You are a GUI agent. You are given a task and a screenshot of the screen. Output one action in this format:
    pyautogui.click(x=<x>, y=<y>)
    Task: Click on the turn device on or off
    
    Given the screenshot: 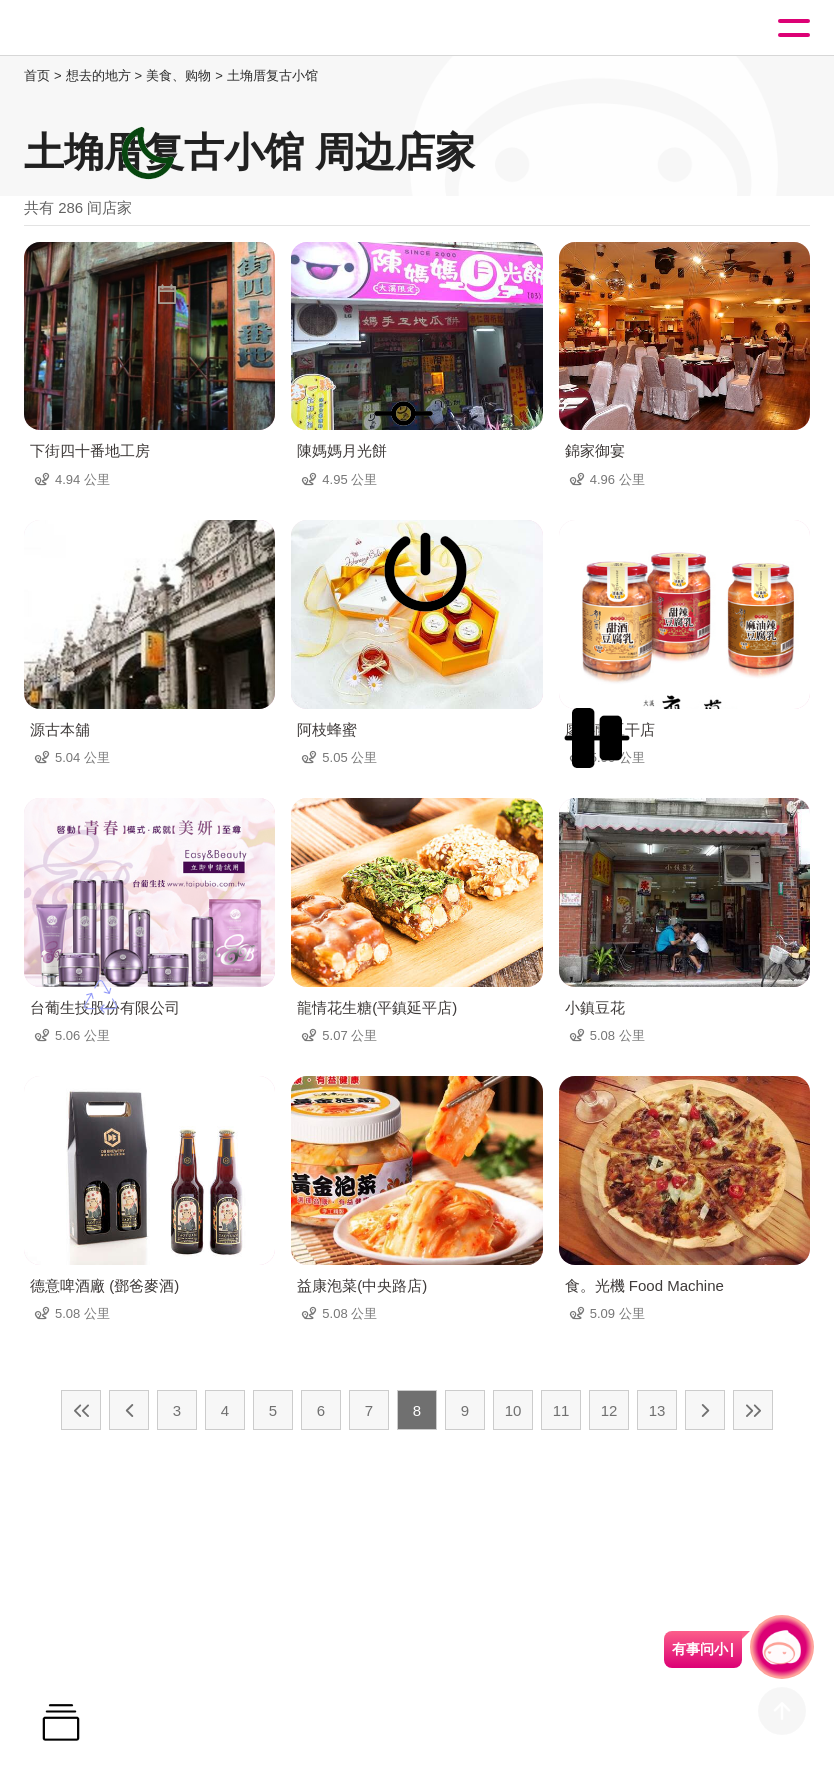 What is the action you would take?
    pyautogui.click(x=425, y=570)
    